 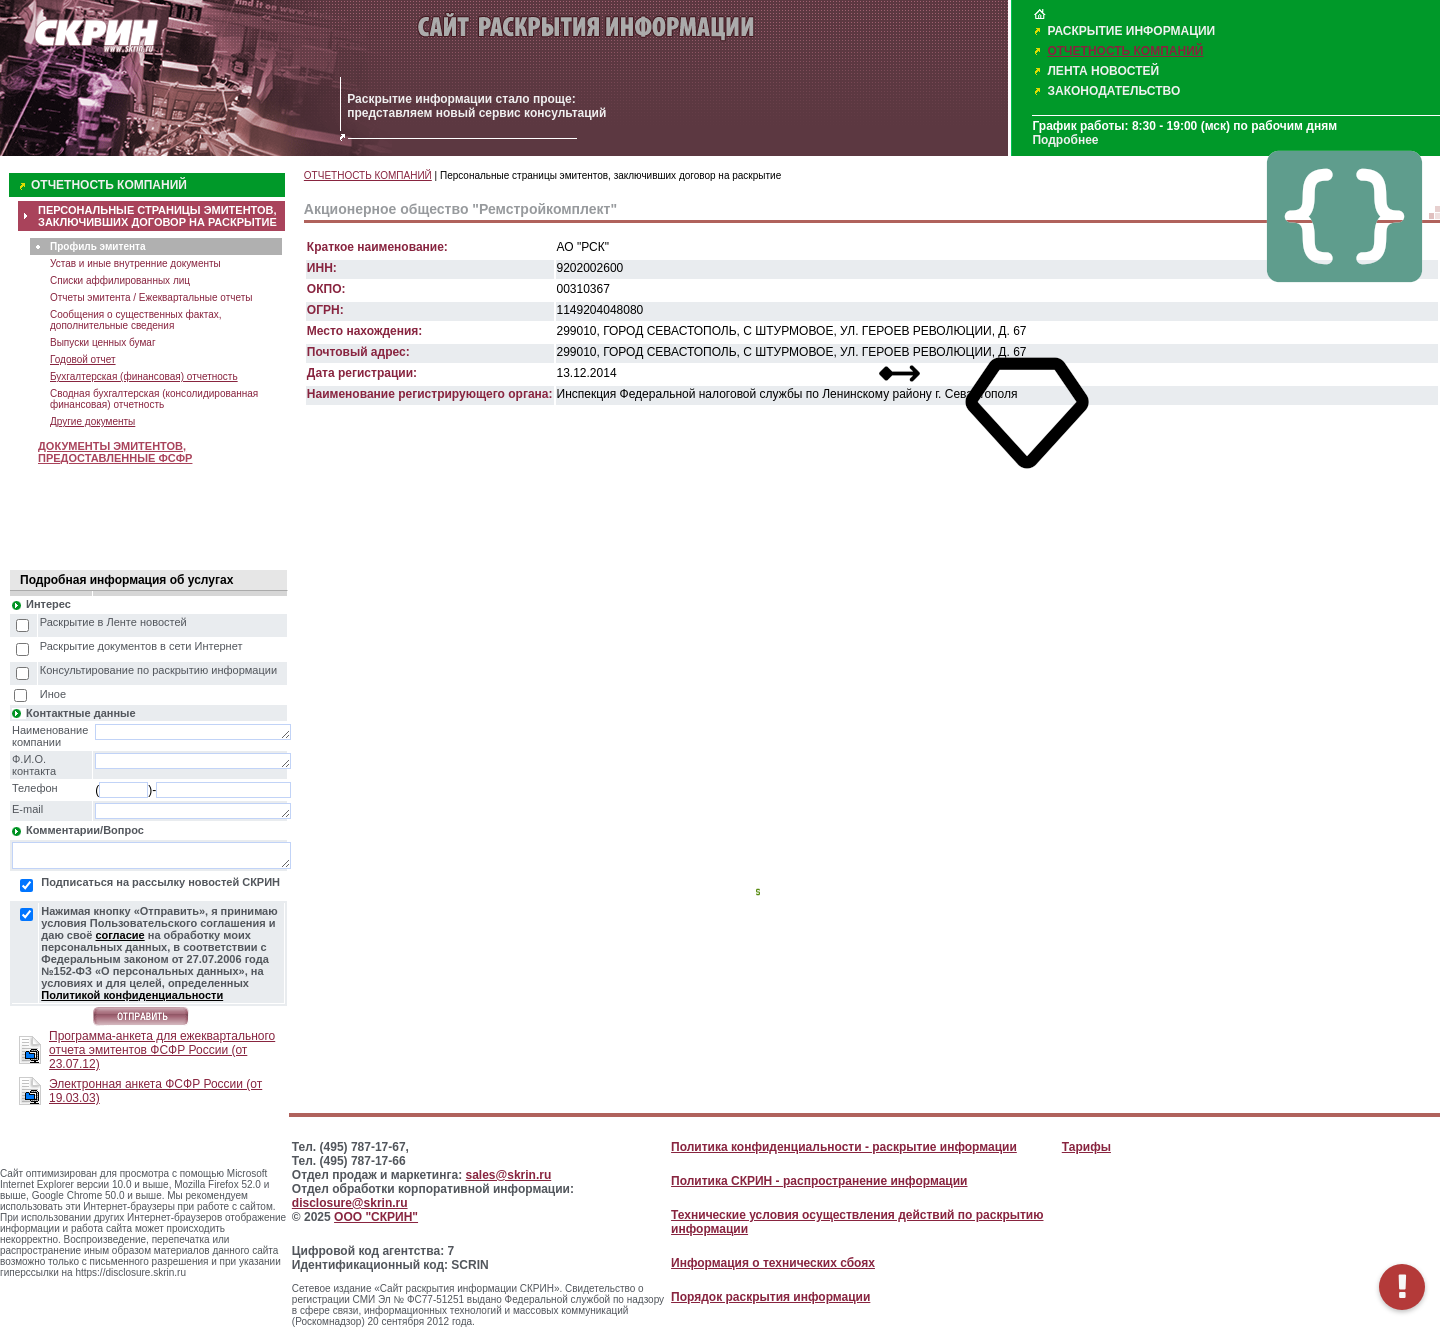 What do you see at coordinates (758, 892) in the screenshot?
I see `indicates small size option` at bounding box center [758, 892].